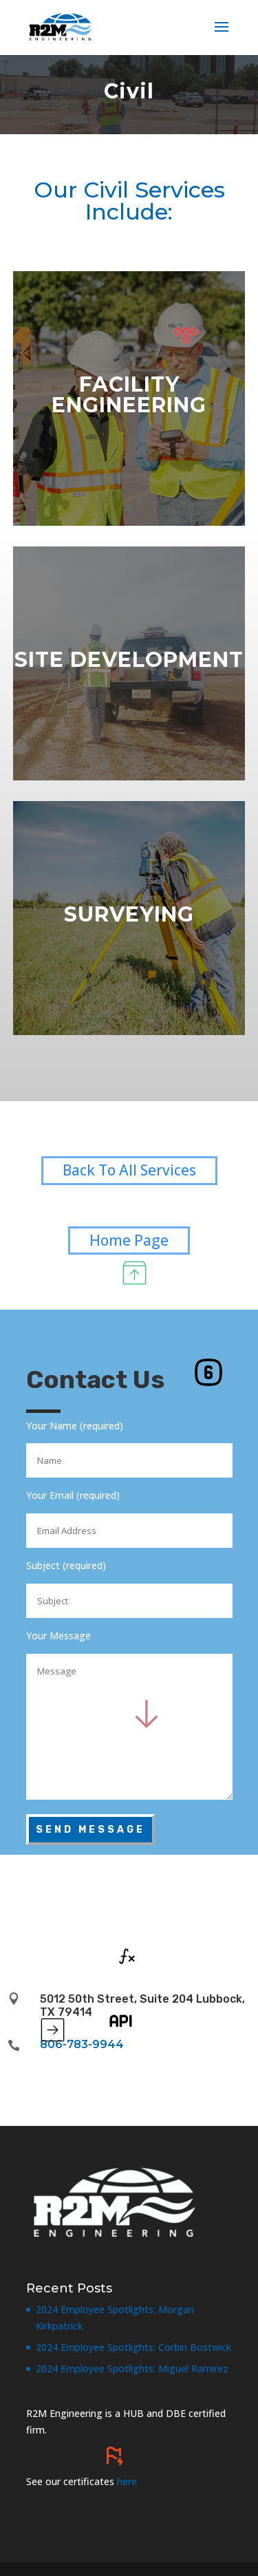 Image resolution: width=258 pixels, height=2576 pixels. What do you see at coordinates (147, 1714) in the screenshot?
I see `scroll down or view more content` at bounding box center [147, 1714].